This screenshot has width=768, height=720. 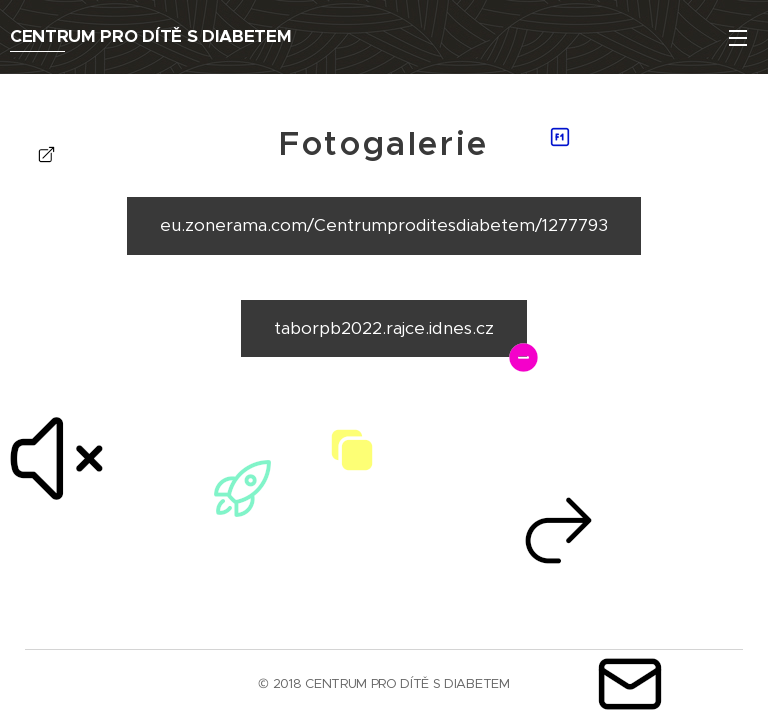 What do you see at coordinates (46, 154) in the screenshot?
I see `open link in a new tab or window` at bounding box center [46, 154].